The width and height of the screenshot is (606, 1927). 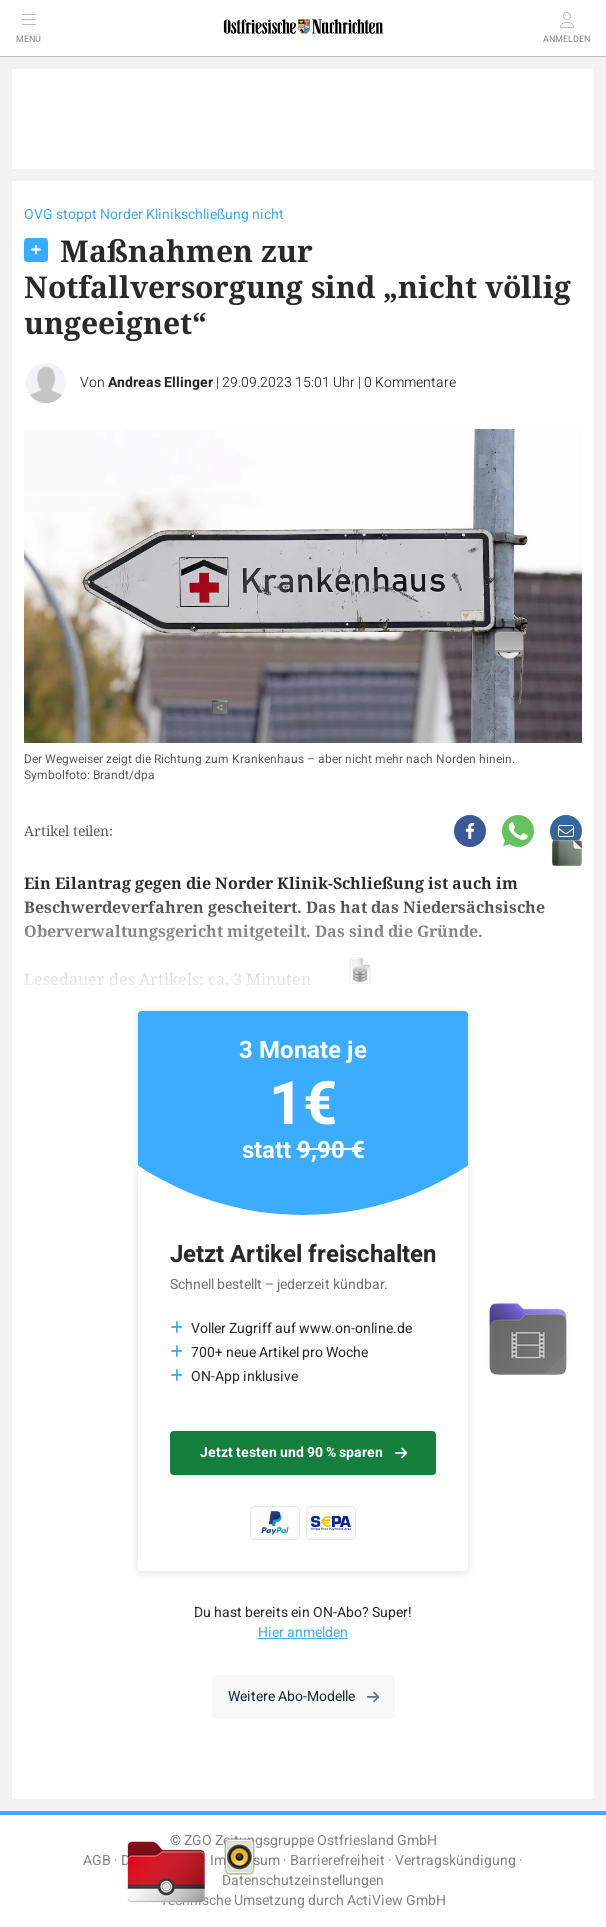 I want to click on open your public shared folder, so click(x=220, y=706).